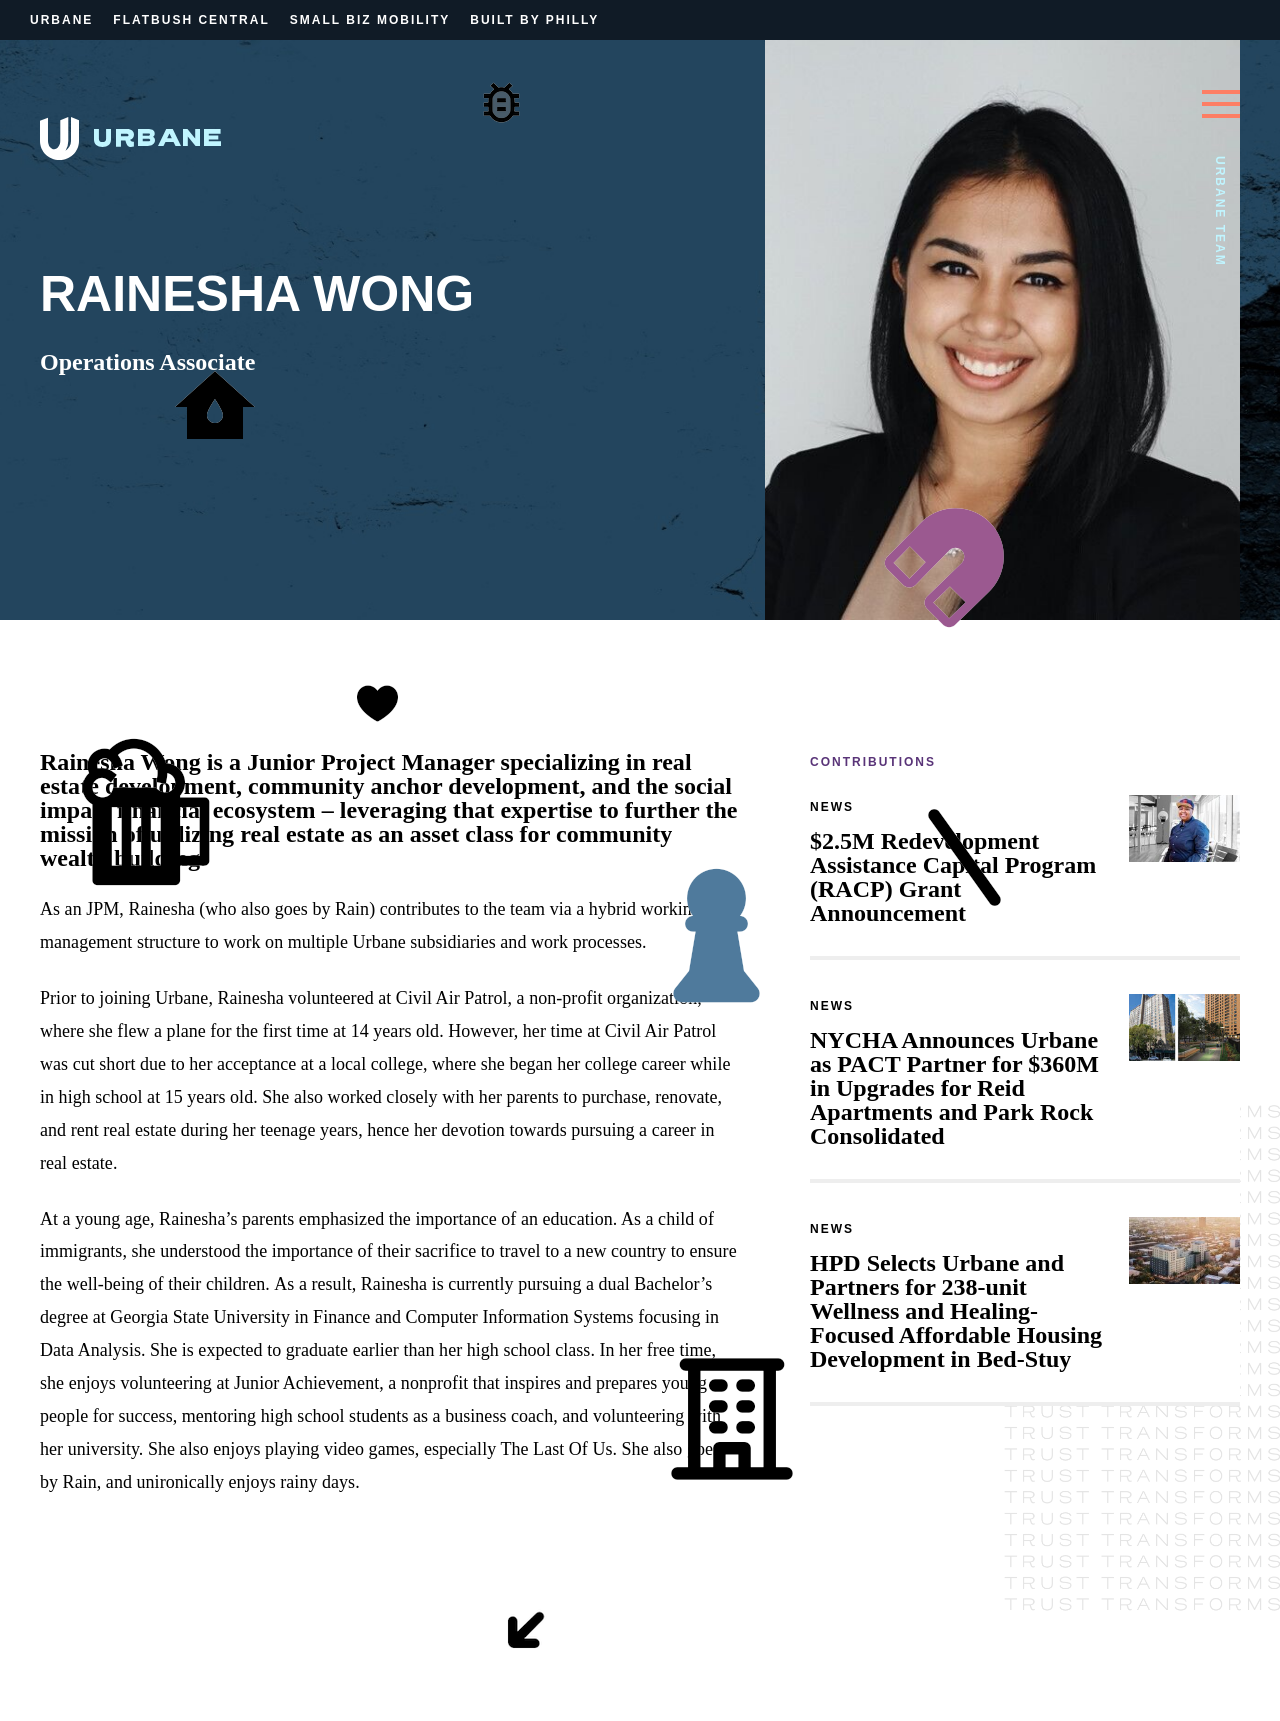 This screenshot has width=1280, height=1721. I want to click on view office or business location, so click(732, 1419).